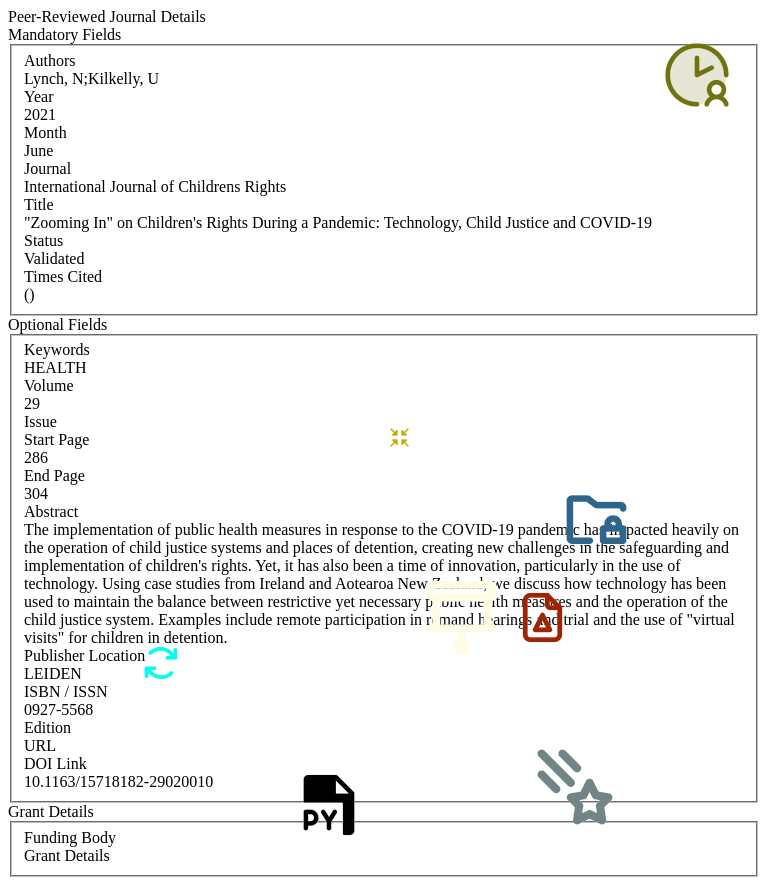  Describe the element at coordinates (462, 613) in the screenshot. I see `start a presentation or slideshow` at that location.